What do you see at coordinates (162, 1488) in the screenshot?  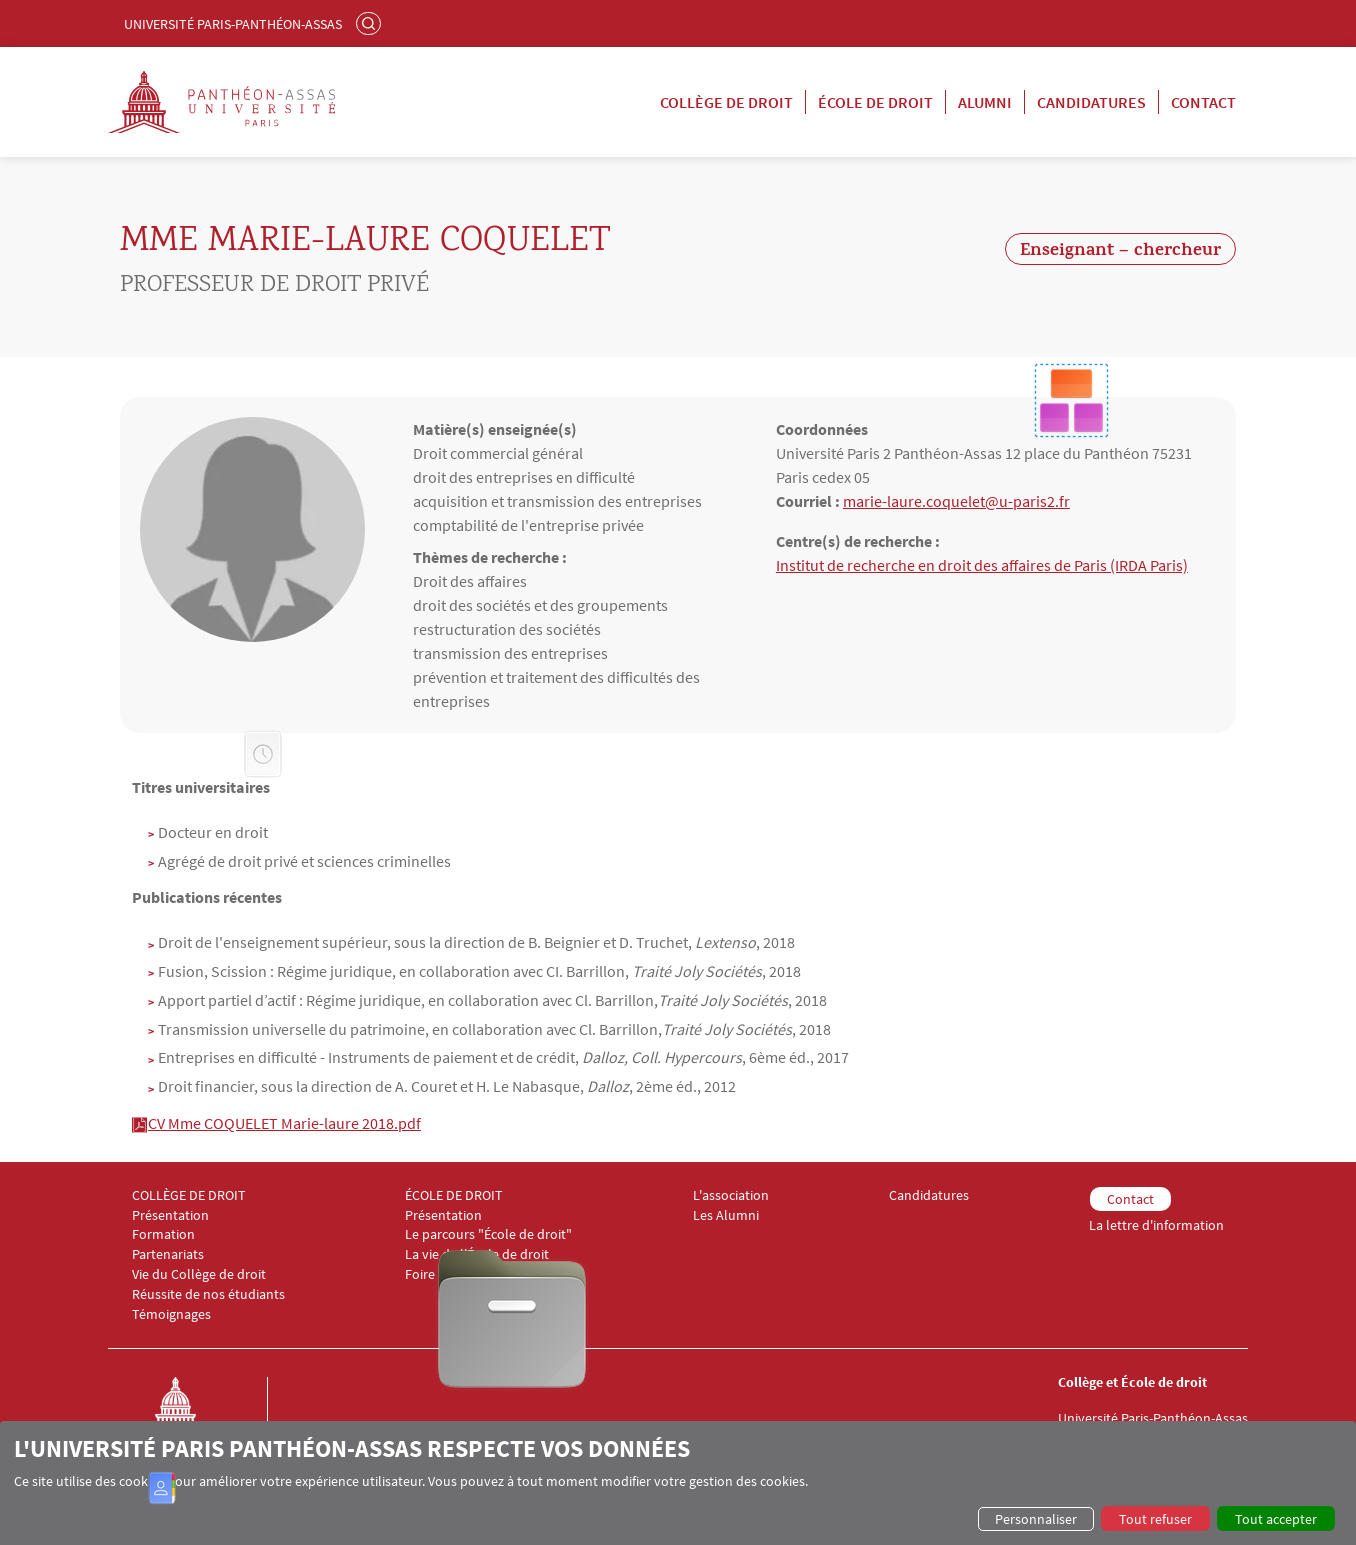 I see `open the contacts app` at bounding box center [162, 1488].